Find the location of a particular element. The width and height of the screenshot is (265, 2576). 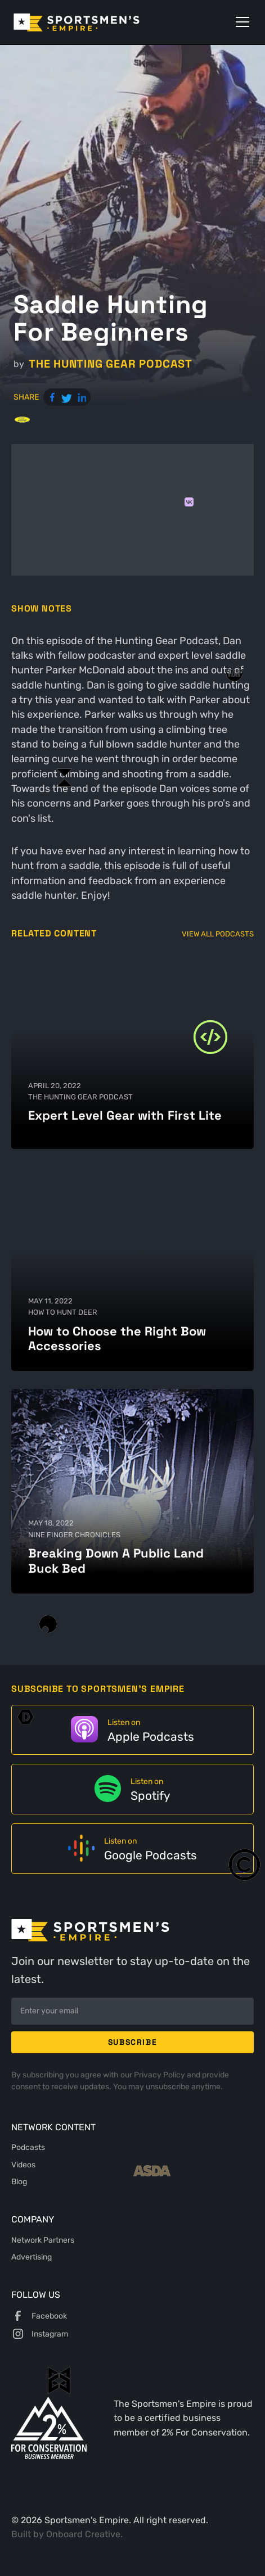

open the VK social network app is located at coordinates (189, 502).